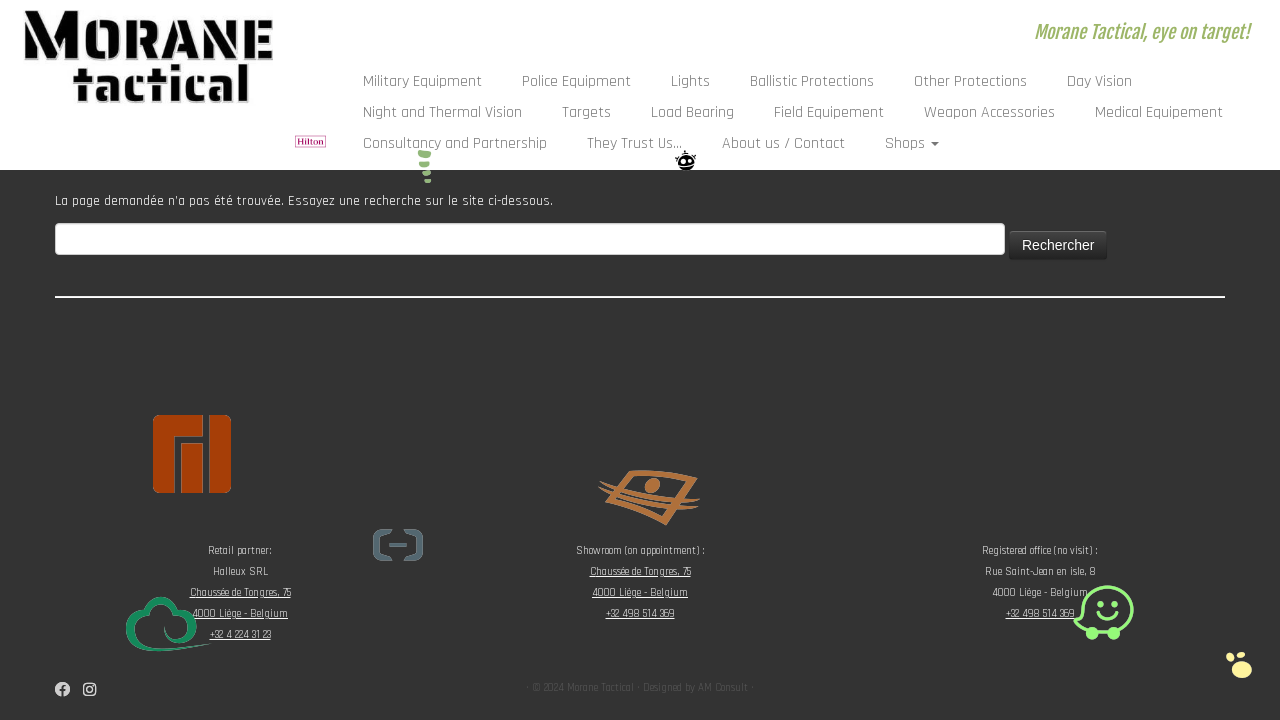 Image resolution: width=1280 pixels, height=720 pixels. Describe the element at coordinates (649, 498) in the screenshot. I see `visit Télé-Québec website or app` at that location.